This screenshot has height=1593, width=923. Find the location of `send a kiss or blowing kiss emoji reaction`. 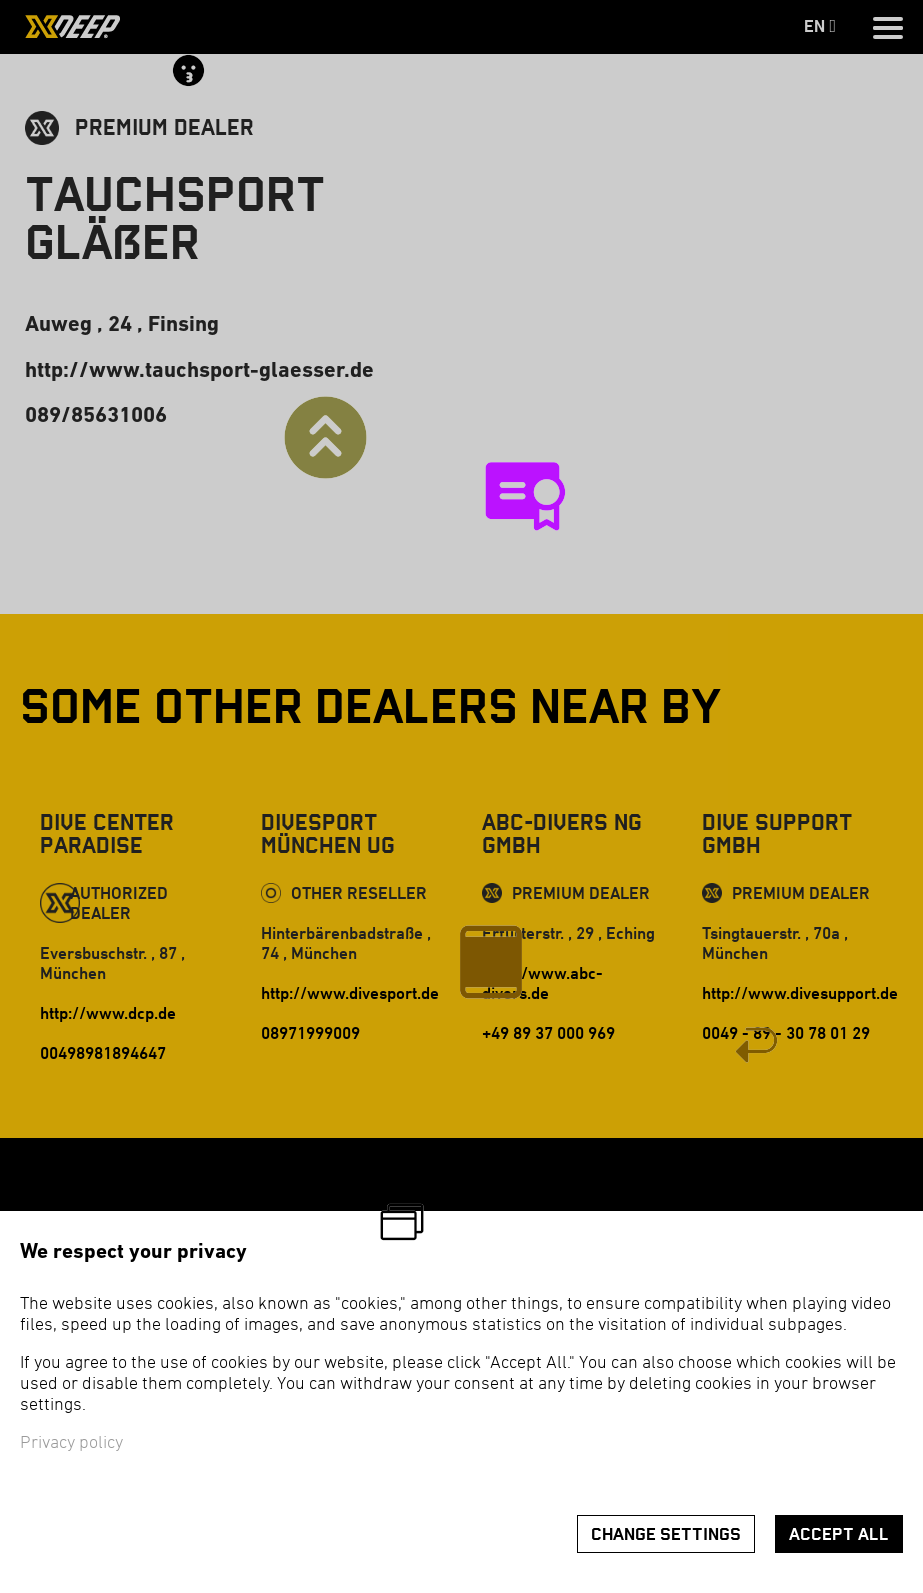

send a kiss or blowing kiss emoji reaction is located at coordinates (188, 70).